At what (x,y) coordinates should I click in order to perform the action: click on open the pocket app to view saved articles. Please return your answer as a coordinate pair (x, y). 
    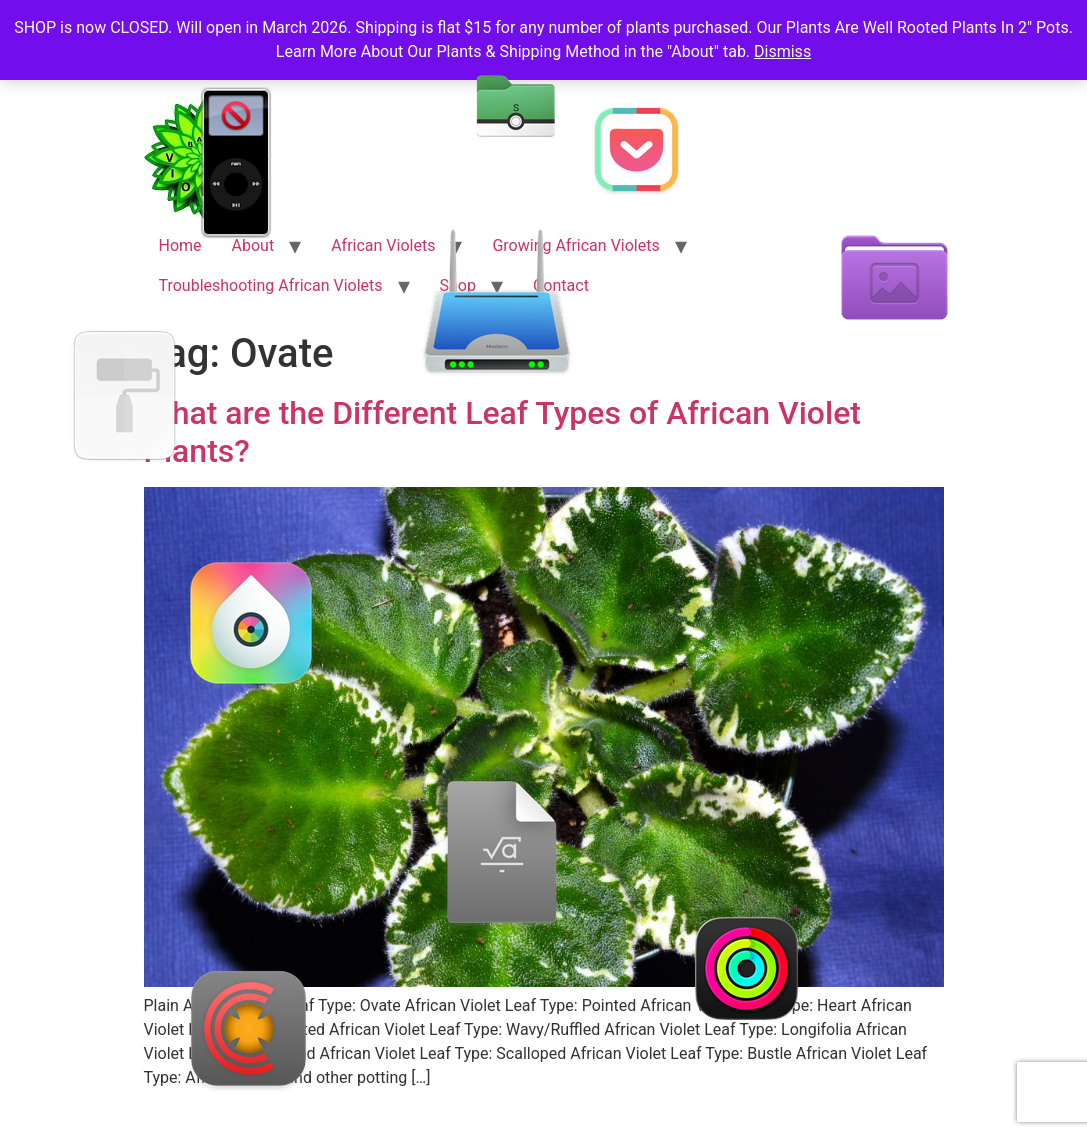
    Looking at the image, I should click on (636, 149).